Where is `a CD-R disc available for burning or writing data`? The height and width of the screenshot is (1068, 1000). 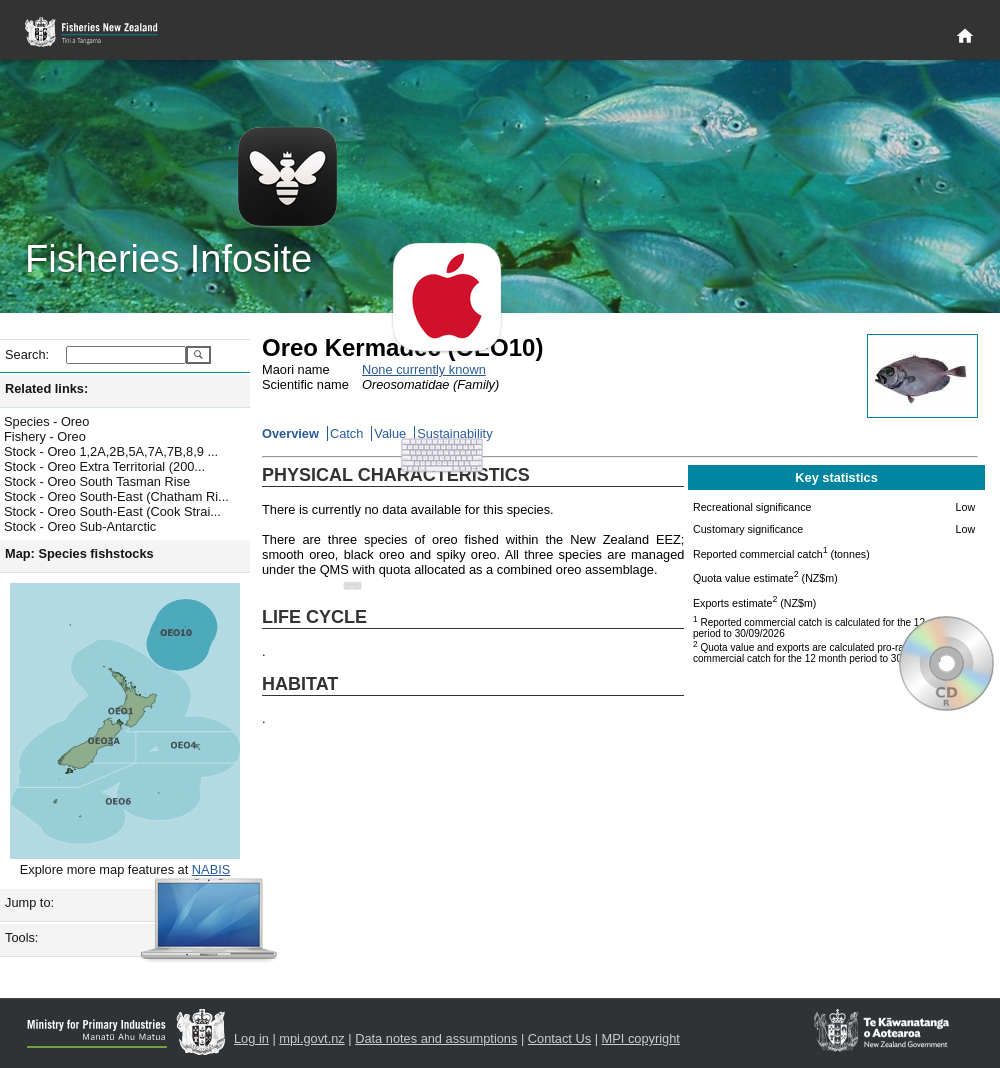 a CD-R disc available for burning or writing data is located at coordinates (946, 663).